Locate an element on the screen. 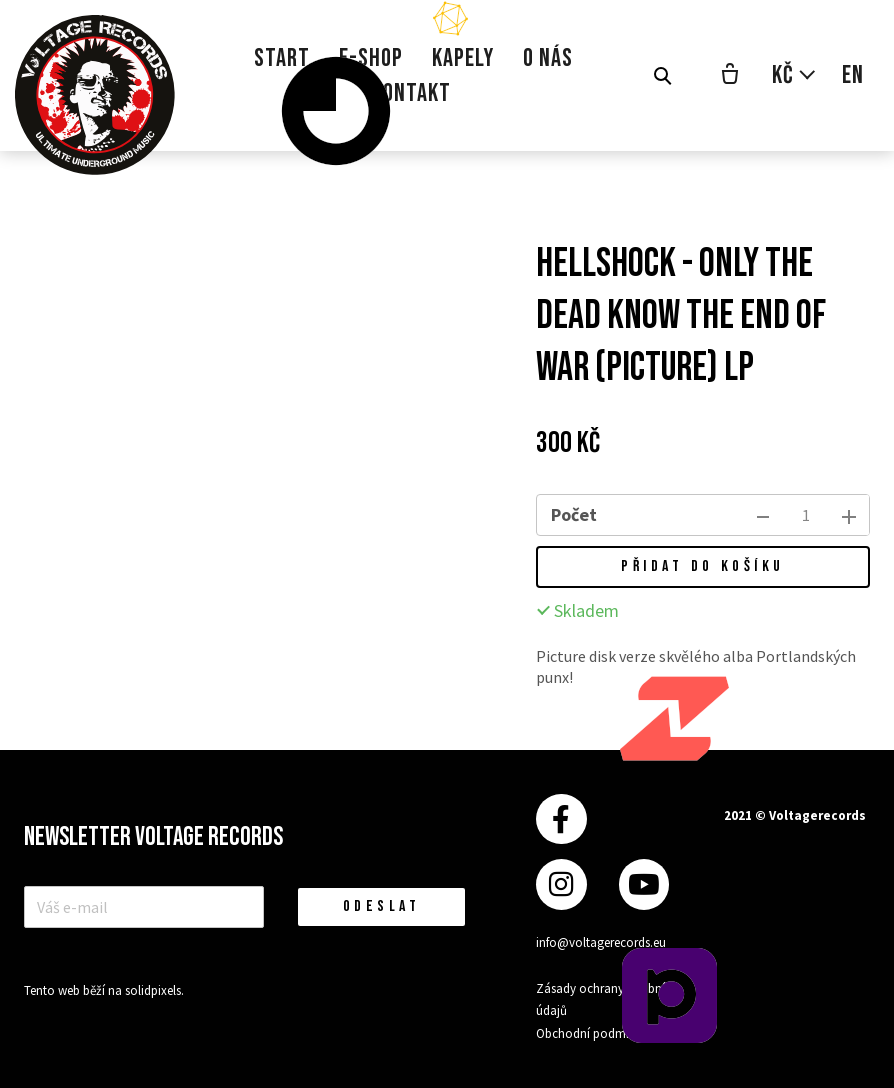 This screenshot has height=1088, width=894. indicates loading or processing in progress is located at coordinates (336, 111).